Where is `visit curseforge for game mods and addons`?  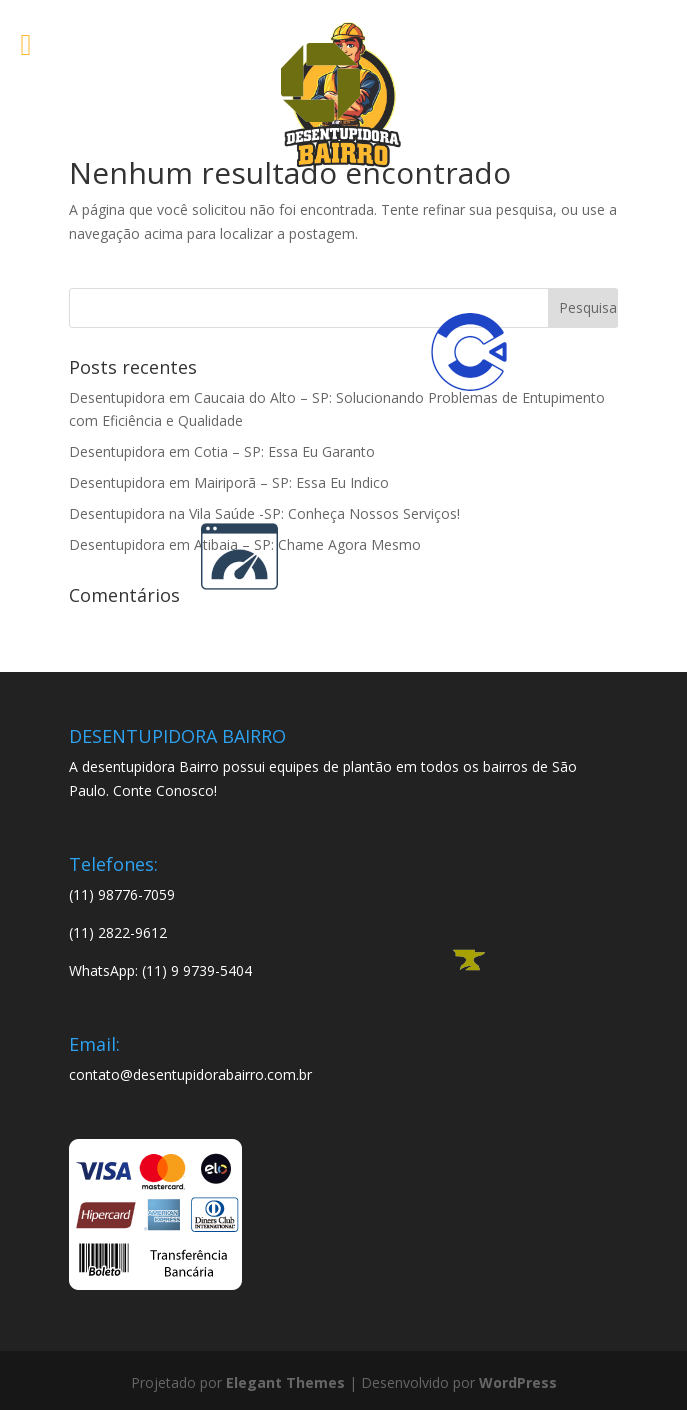 visit curseforge for game mods and addons is located at coordinates (469, 960).